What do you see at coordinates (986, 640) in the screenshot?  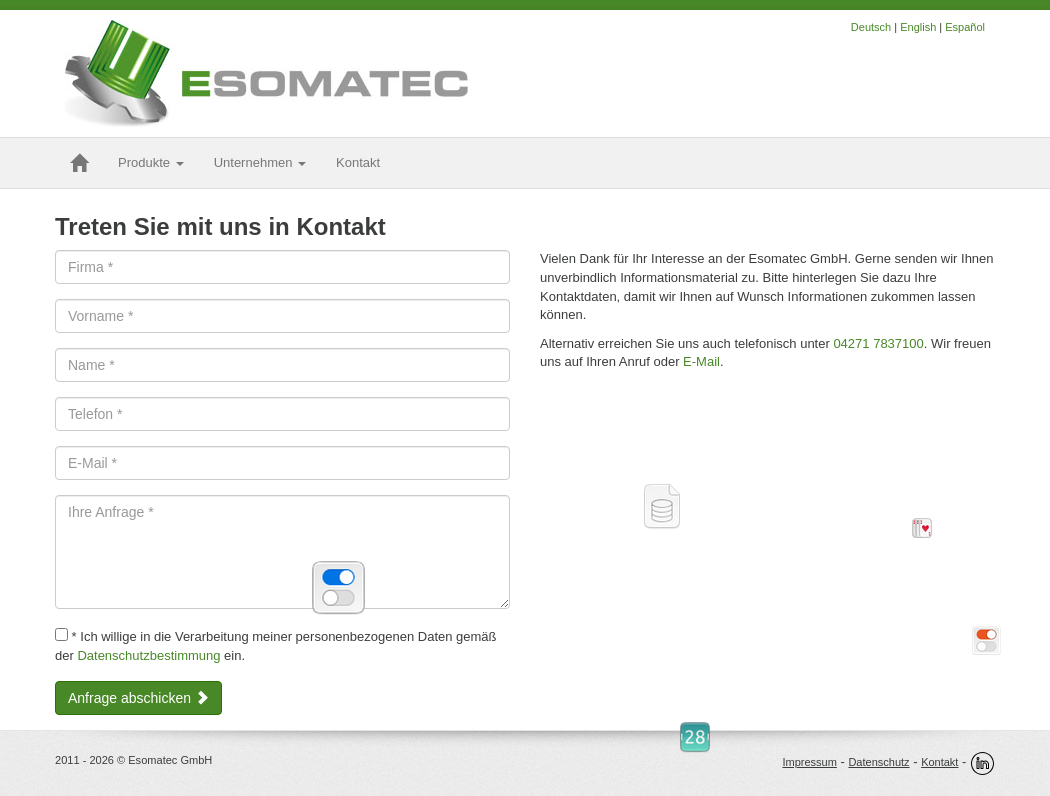 I see `open gnome tweaks to customize desktop settings` at bounding box center [986, 640].